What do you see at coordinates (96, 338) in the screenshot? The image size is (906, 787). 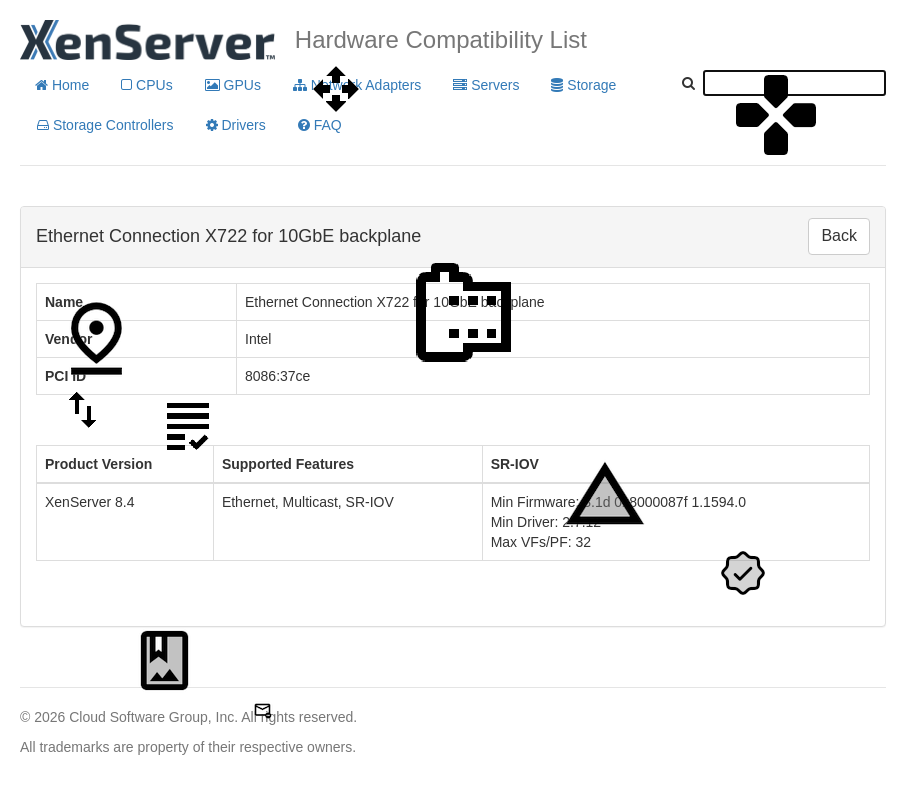 I see `drop a pin on the map` at bounding box center [96, 338].